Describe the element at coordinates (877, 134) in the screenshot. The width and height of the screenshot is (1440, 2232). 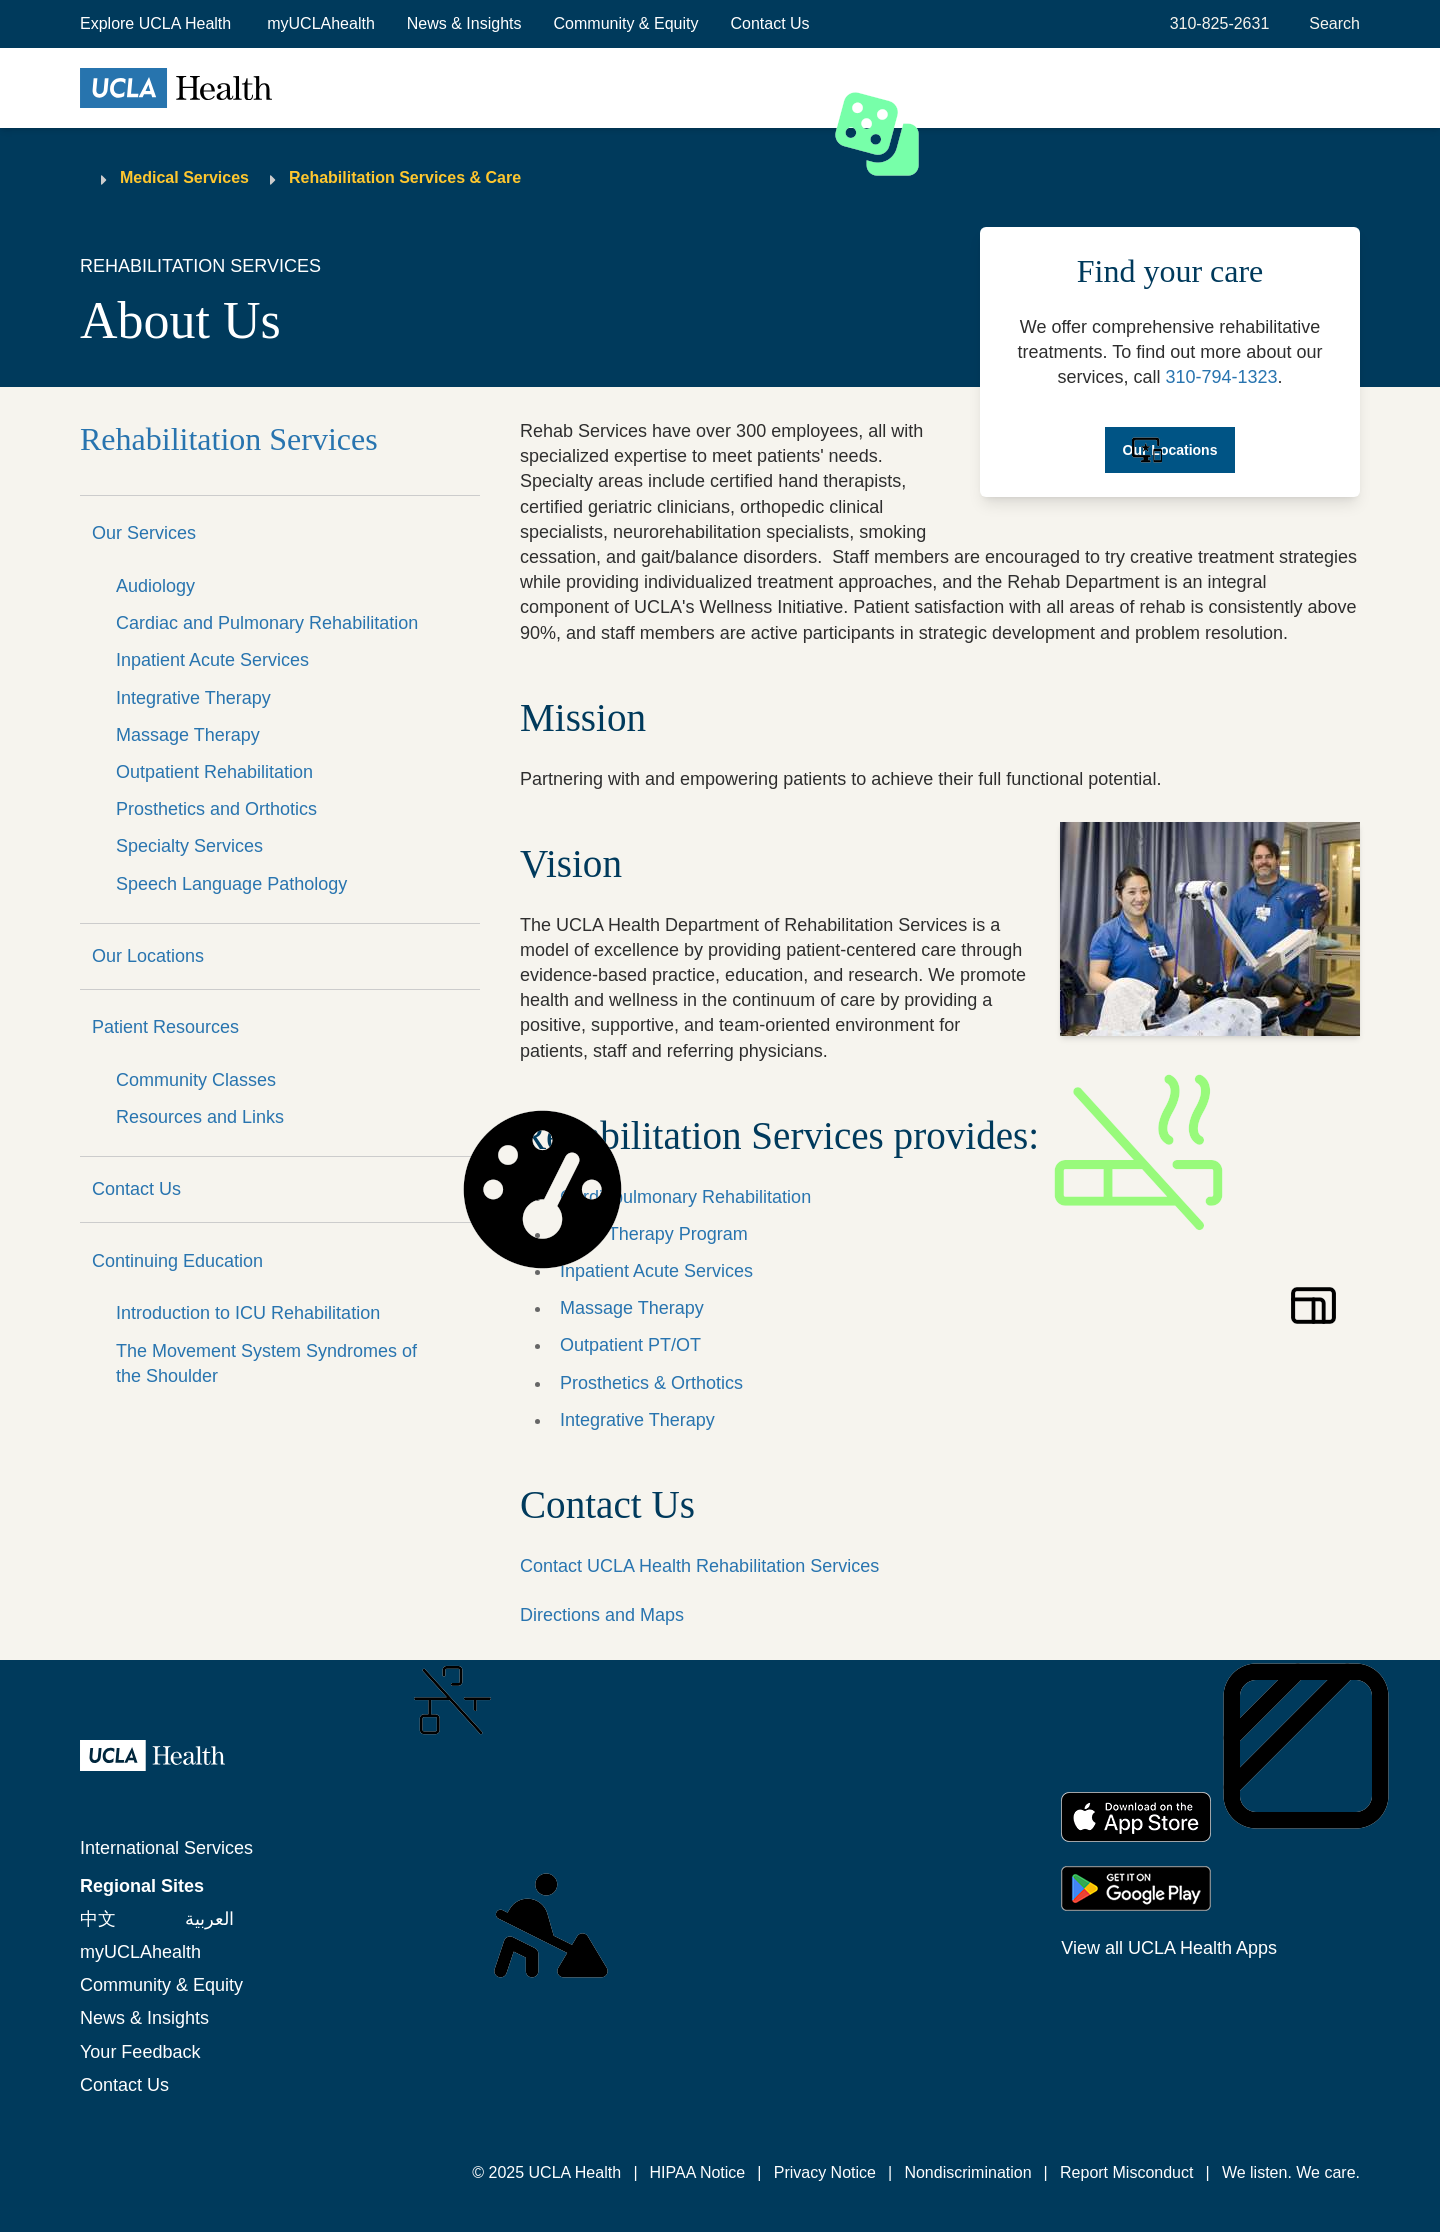
I see `randomize or shuffle content` at that location.